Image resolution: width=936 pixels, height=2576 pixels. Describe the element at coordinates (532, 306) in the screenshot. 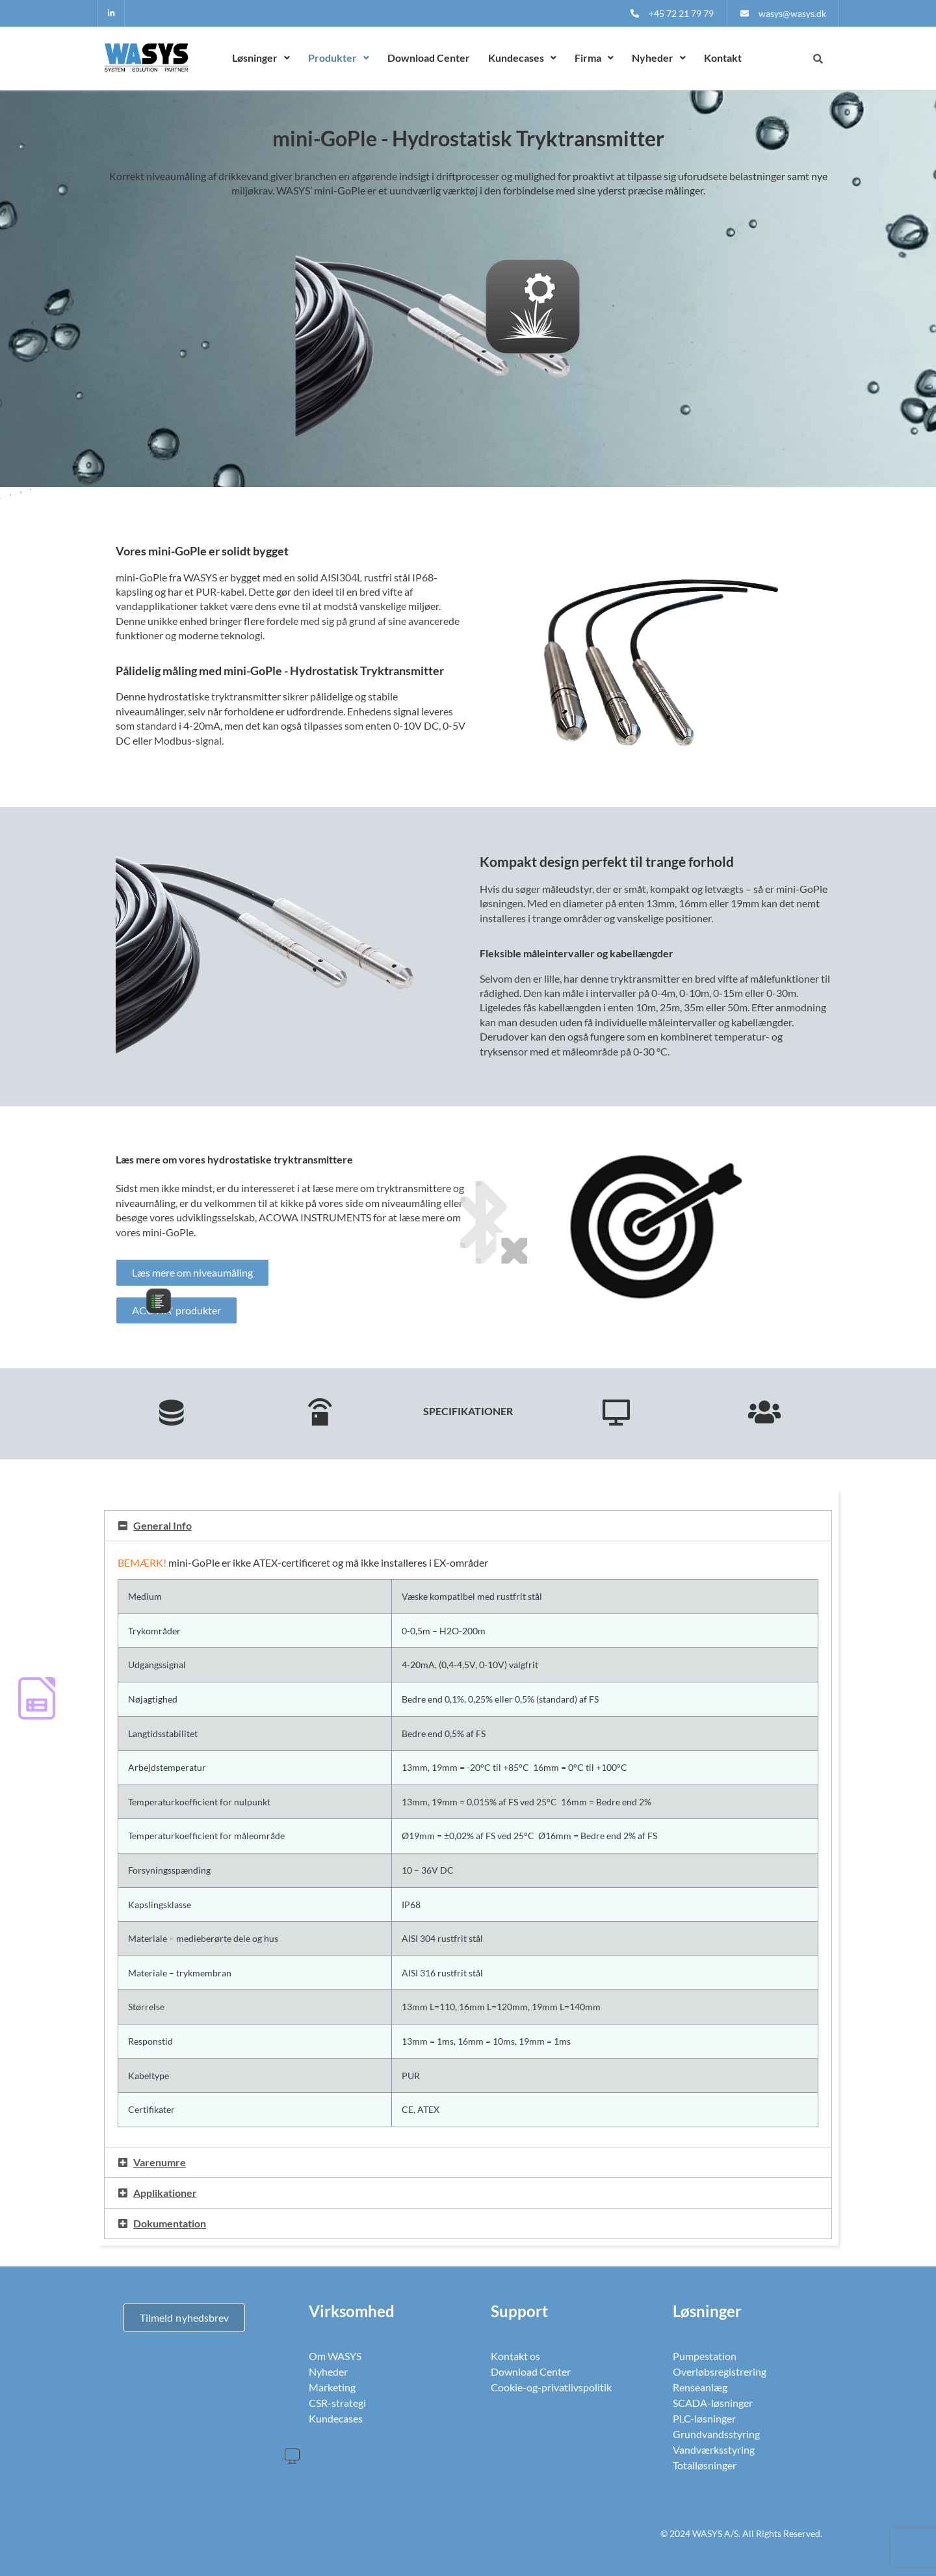

I see `open wicked engine editor` at that location.